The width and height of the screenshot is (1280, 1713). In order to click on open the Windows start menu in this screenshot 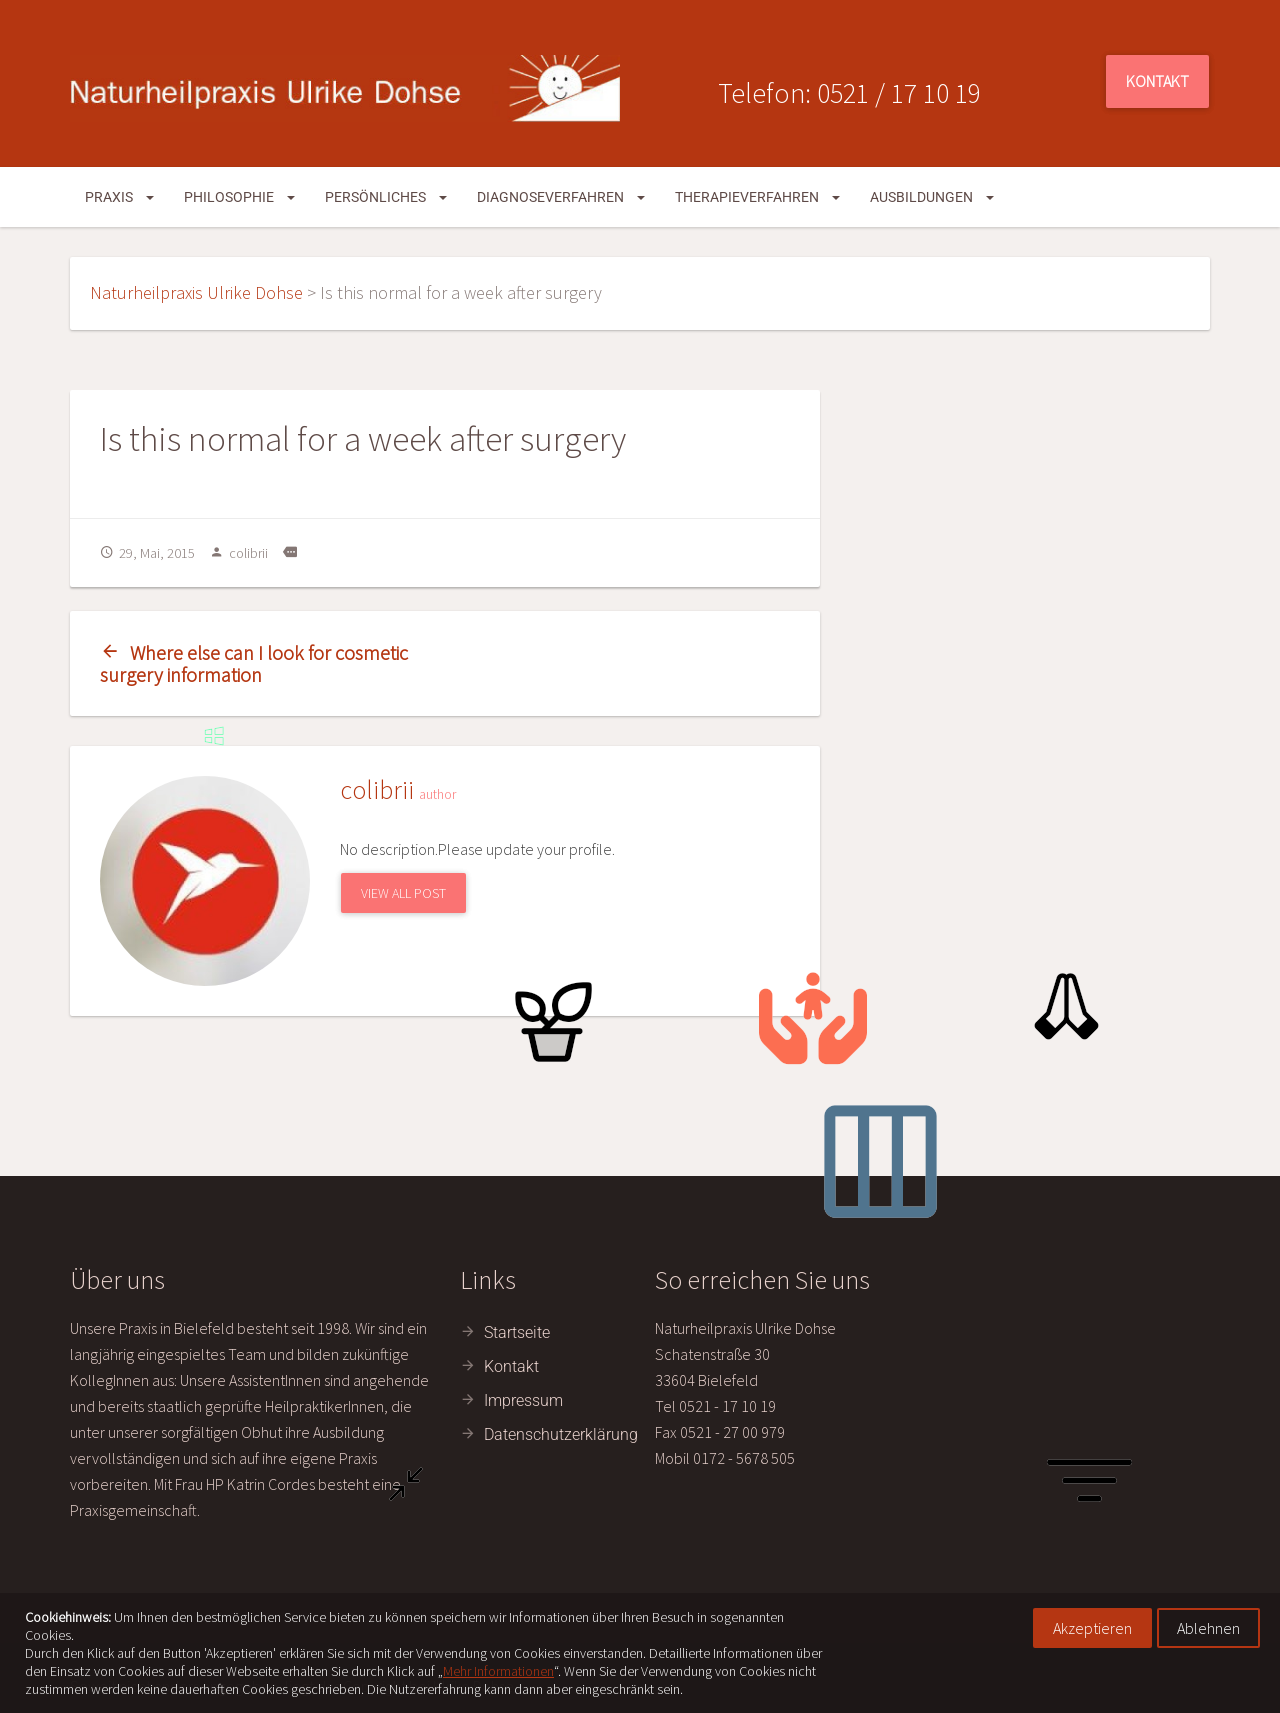, I will do `click(215, 736)`.